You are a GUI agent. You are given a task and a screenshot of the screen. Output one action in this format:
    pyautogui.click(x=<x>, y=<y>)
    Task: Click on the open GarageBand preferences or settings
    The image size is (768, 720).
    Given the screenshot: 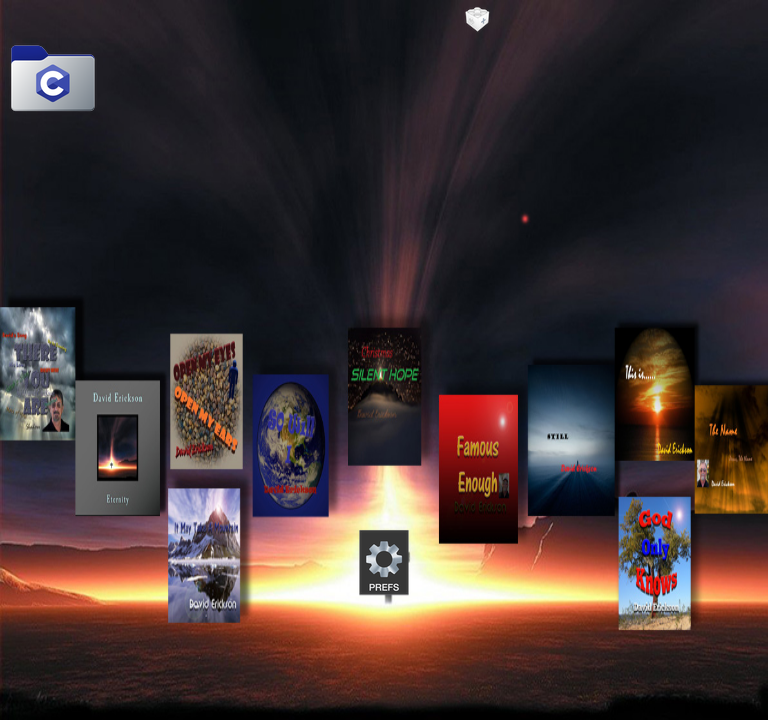 What is the action you would take?
    pyautogui.click(x=384, y=564)
    